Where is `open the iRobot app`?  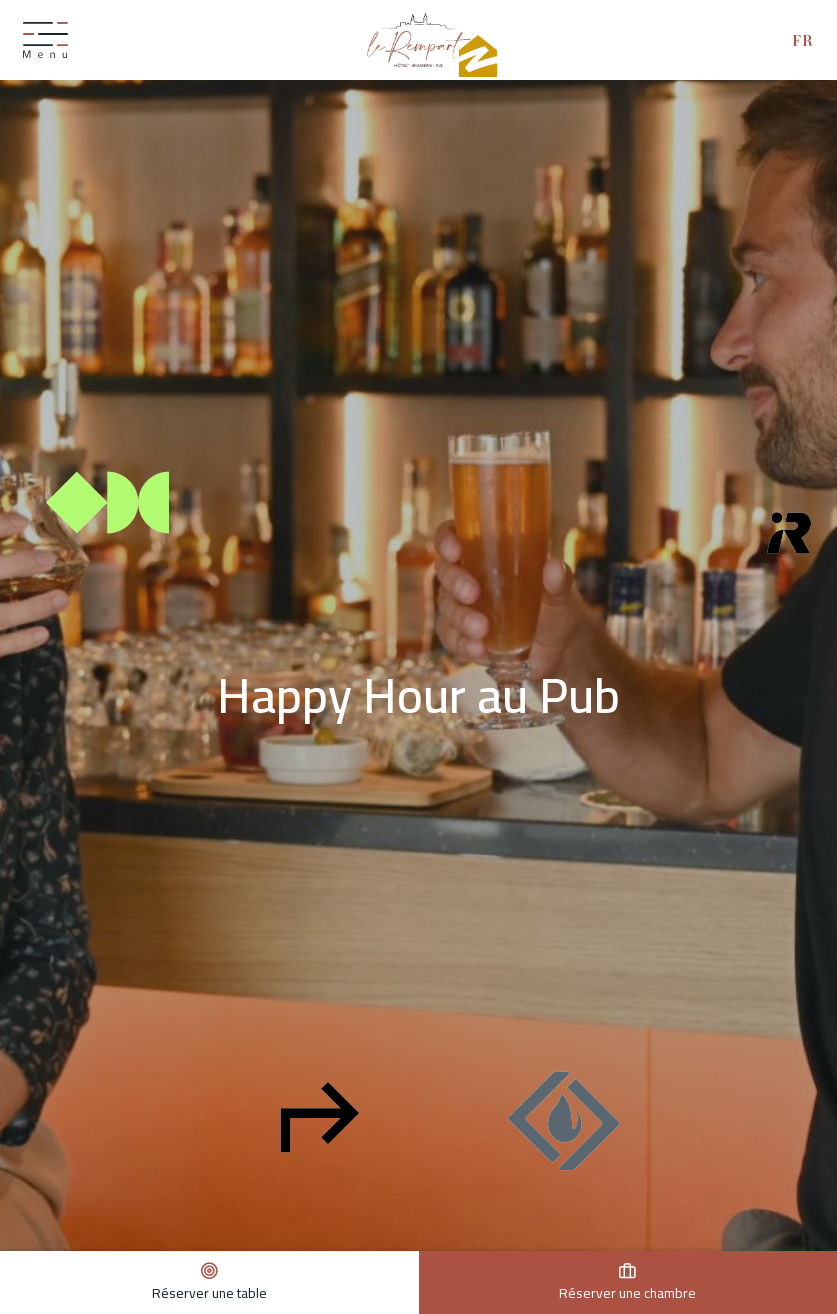 open the iRobot app is located at coordinates (789, 533).